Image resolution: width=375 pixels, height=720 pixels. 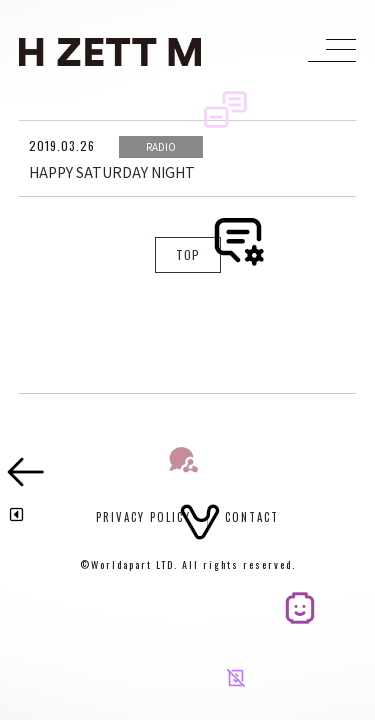 I want to click on open vivaldi browser, so click(x=200, y=522).